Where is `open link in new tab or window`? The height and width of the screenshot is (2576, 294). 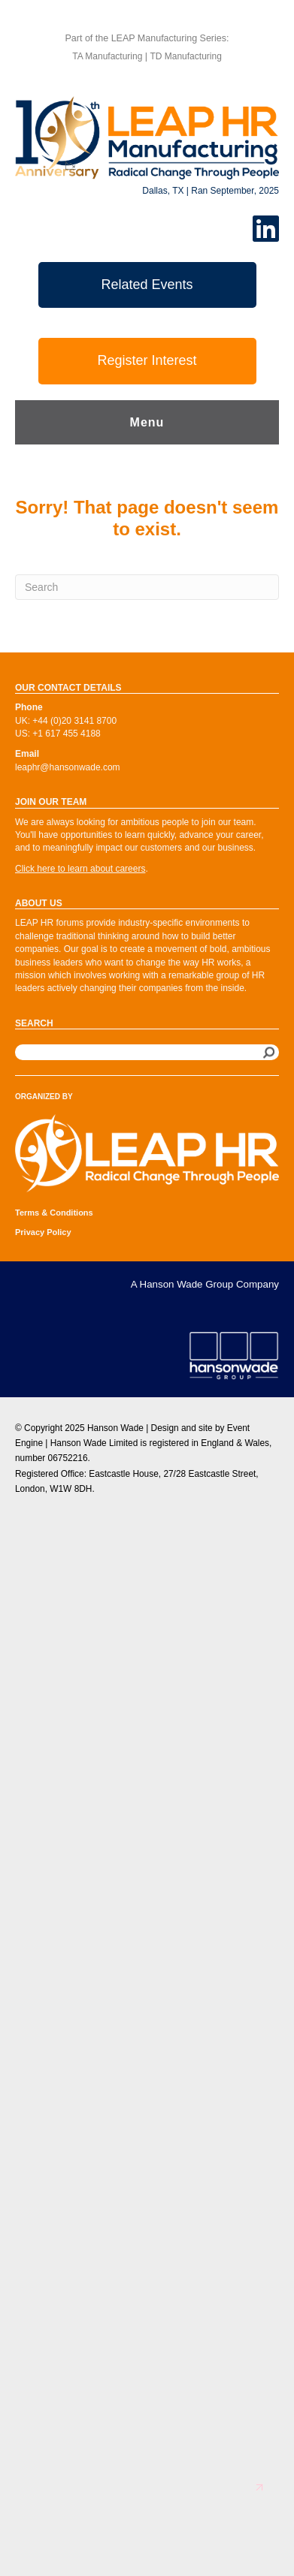
open link in new tab or window is located at coordinates (259, 2487).